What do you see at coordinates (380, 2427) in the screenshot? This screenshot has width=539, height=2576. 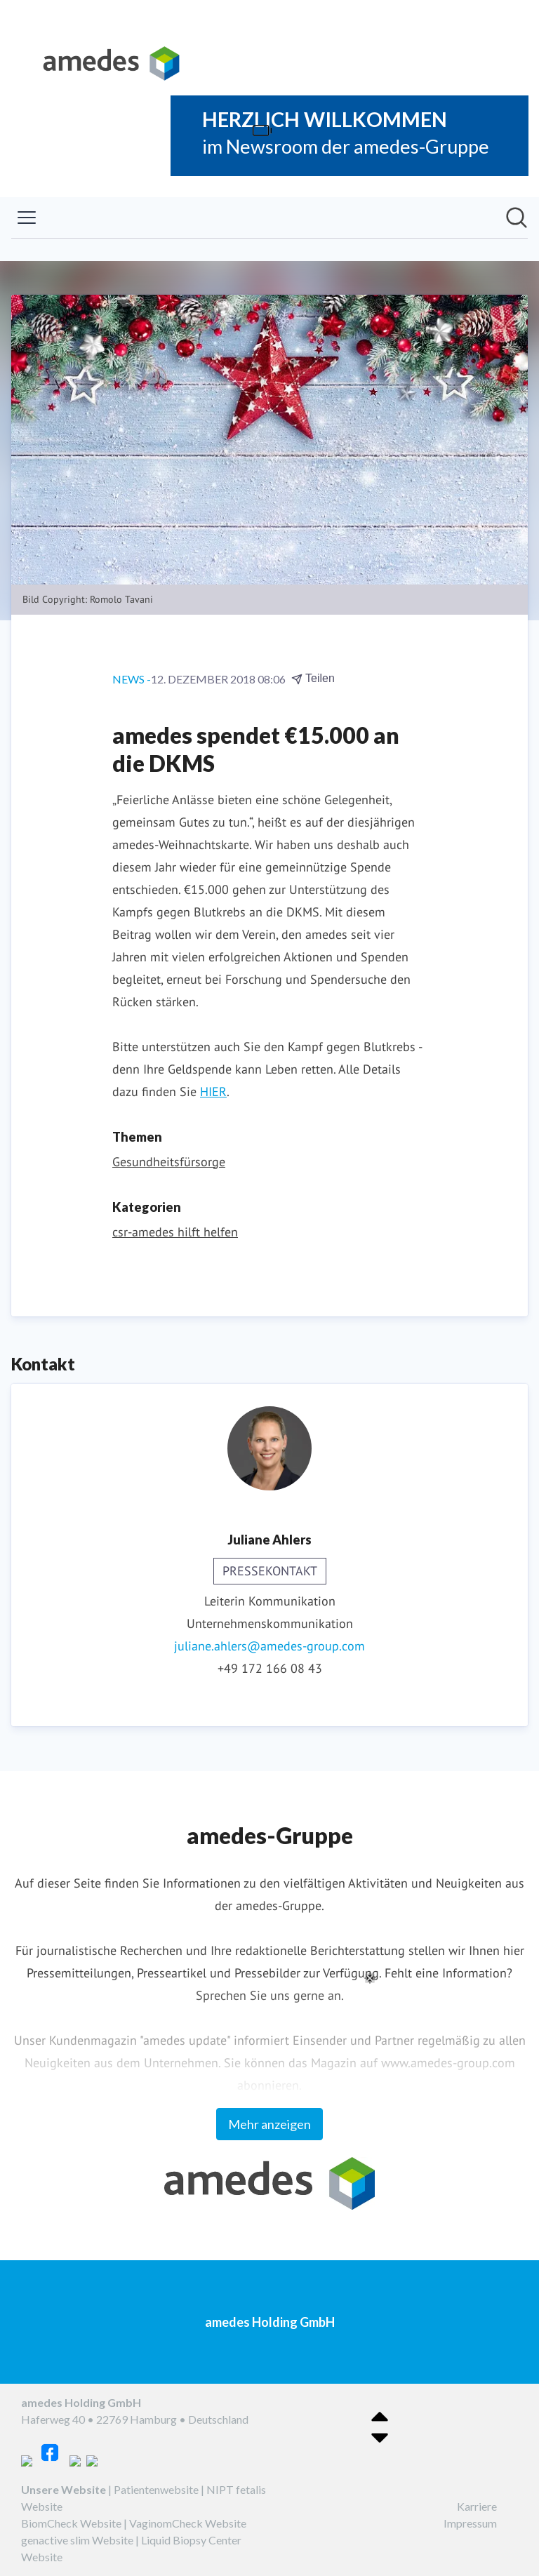 I see `expand or collapse a dropdown menu` at bounding box center [380, 2427].